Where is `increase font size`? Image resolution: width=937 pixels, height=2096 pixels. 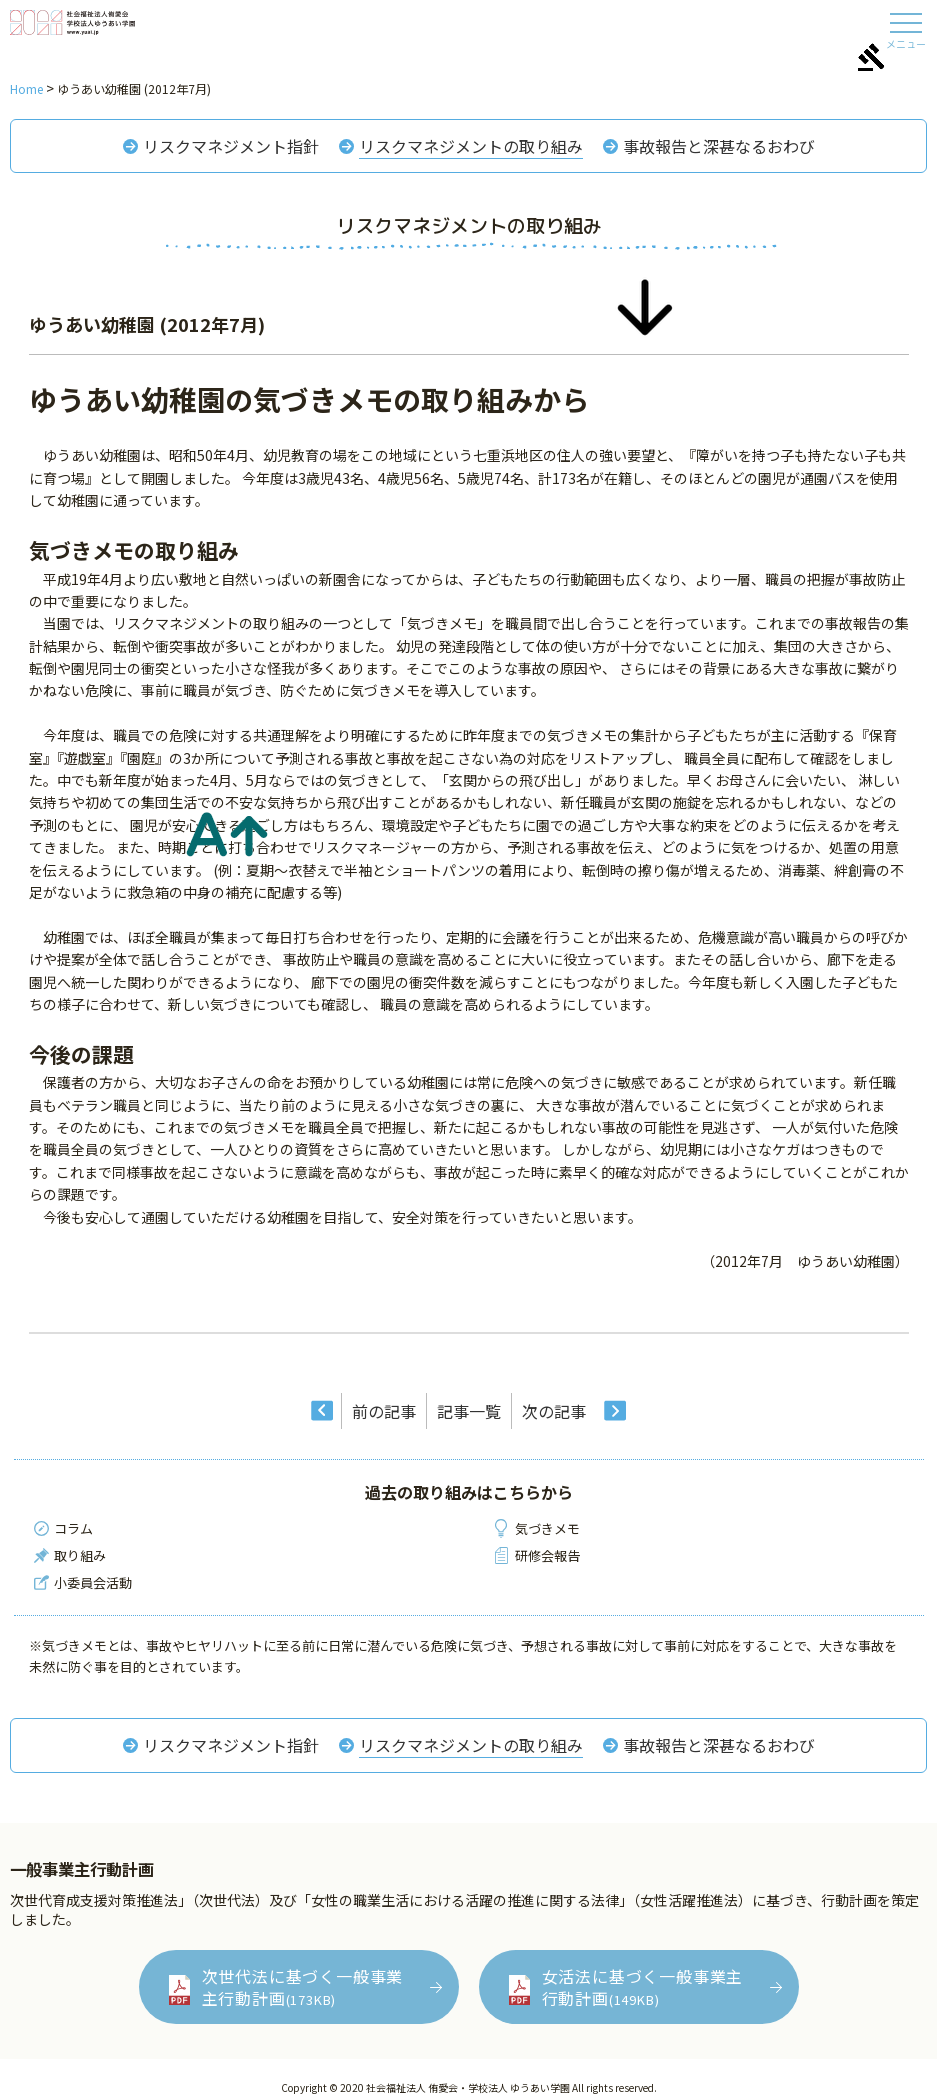 increase font size is located at coordinates (227, 838).